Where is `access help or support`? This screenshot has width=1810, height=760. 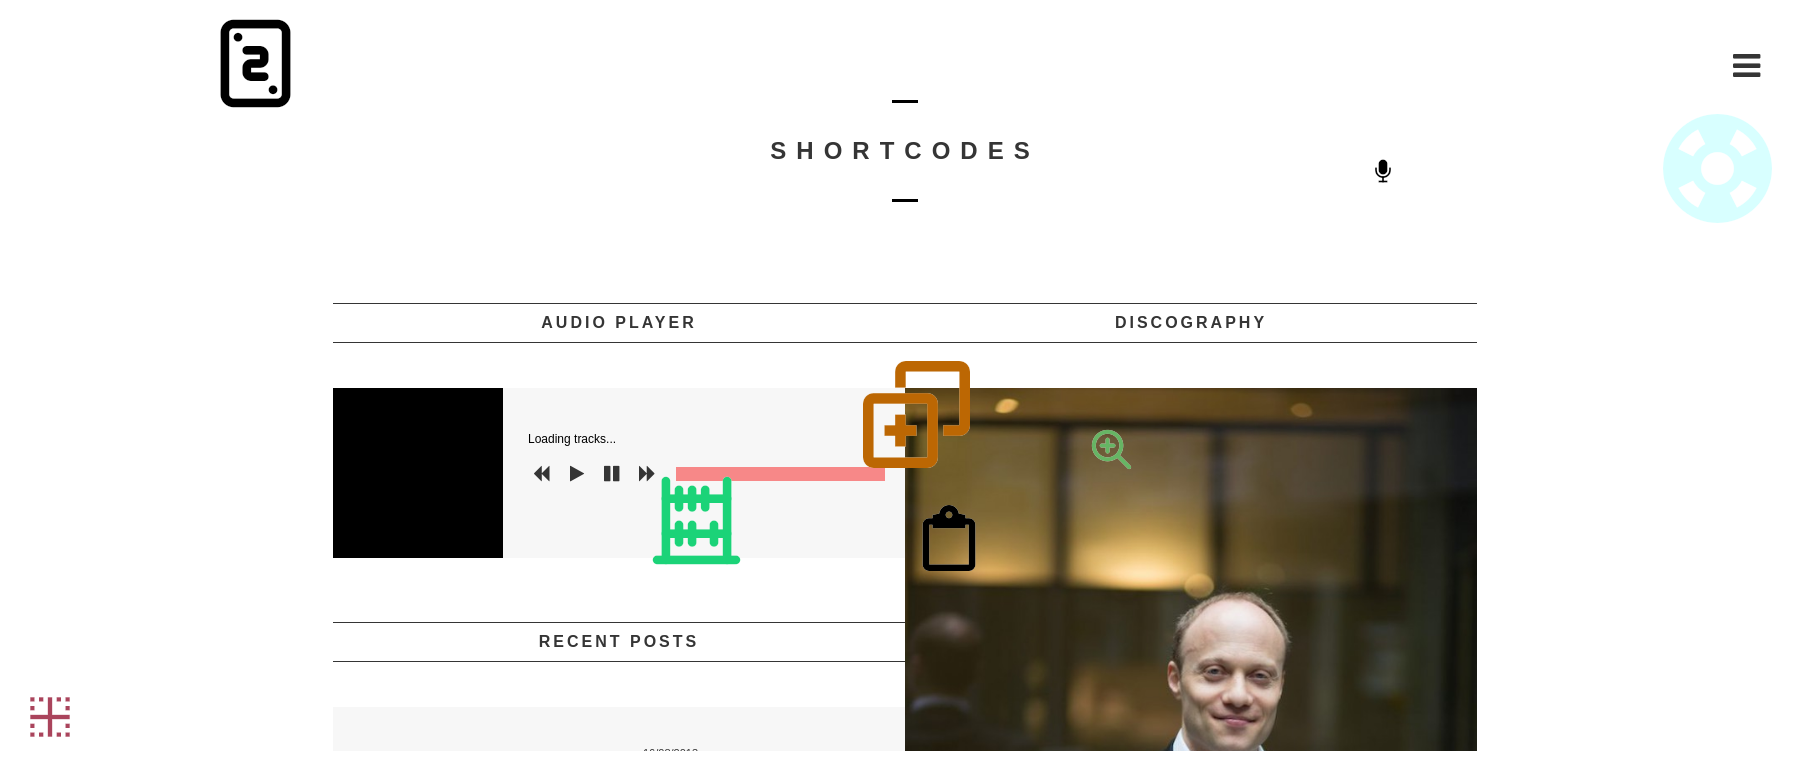 access help or support is located at coordinates (1717, 168).